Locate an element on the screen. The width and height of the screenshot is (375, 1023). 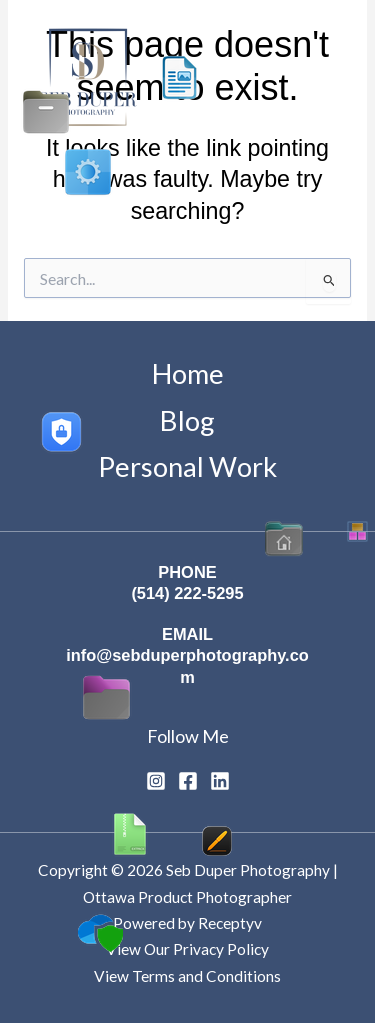
indicates a folder is ready to accept a dragged item is located at coordinates (106, 697).